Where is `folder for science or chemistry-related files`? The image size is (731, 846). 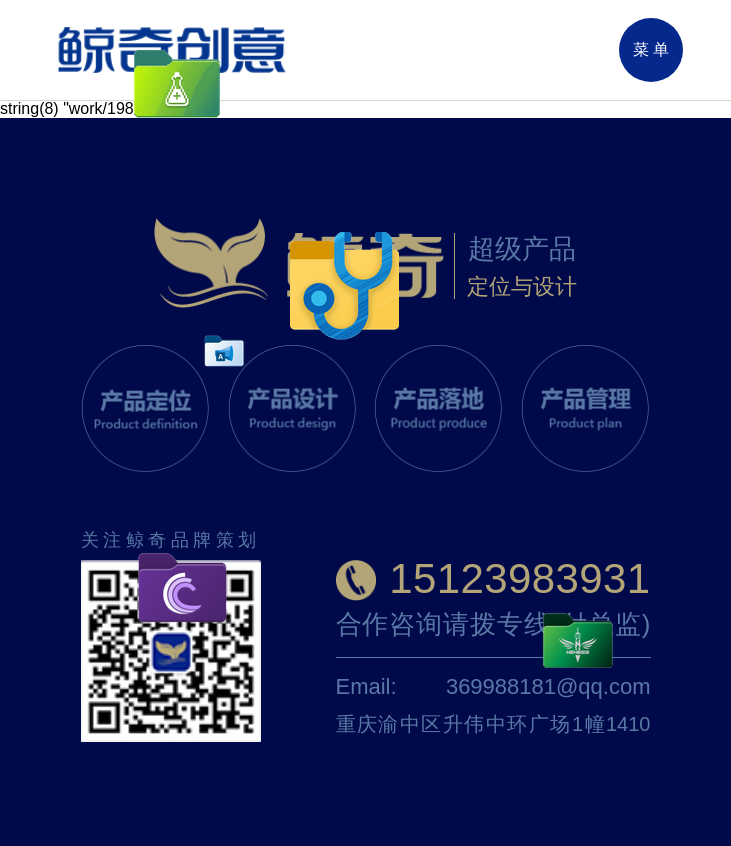
folder for science or chemistry-related files is located at coordinates (177, 86).